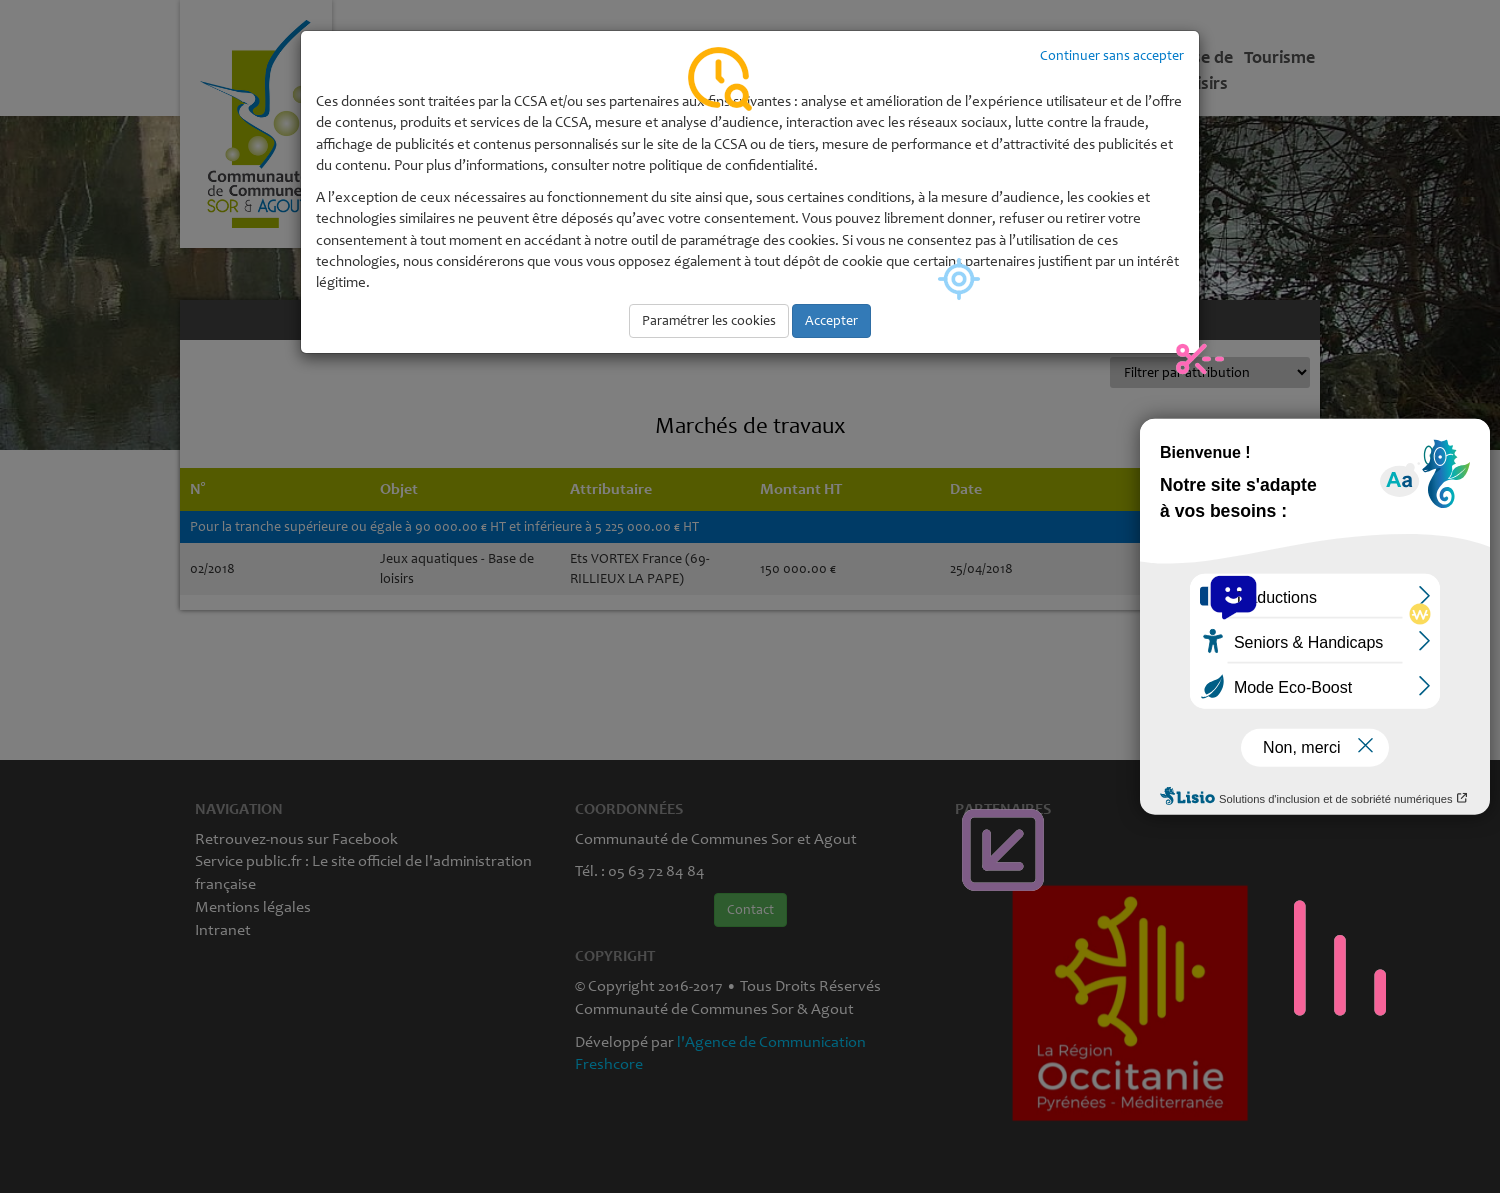  Describe the element at coordinates (1340, 958) in the screenshot. I see `view declining metrics or statistics` at that location.